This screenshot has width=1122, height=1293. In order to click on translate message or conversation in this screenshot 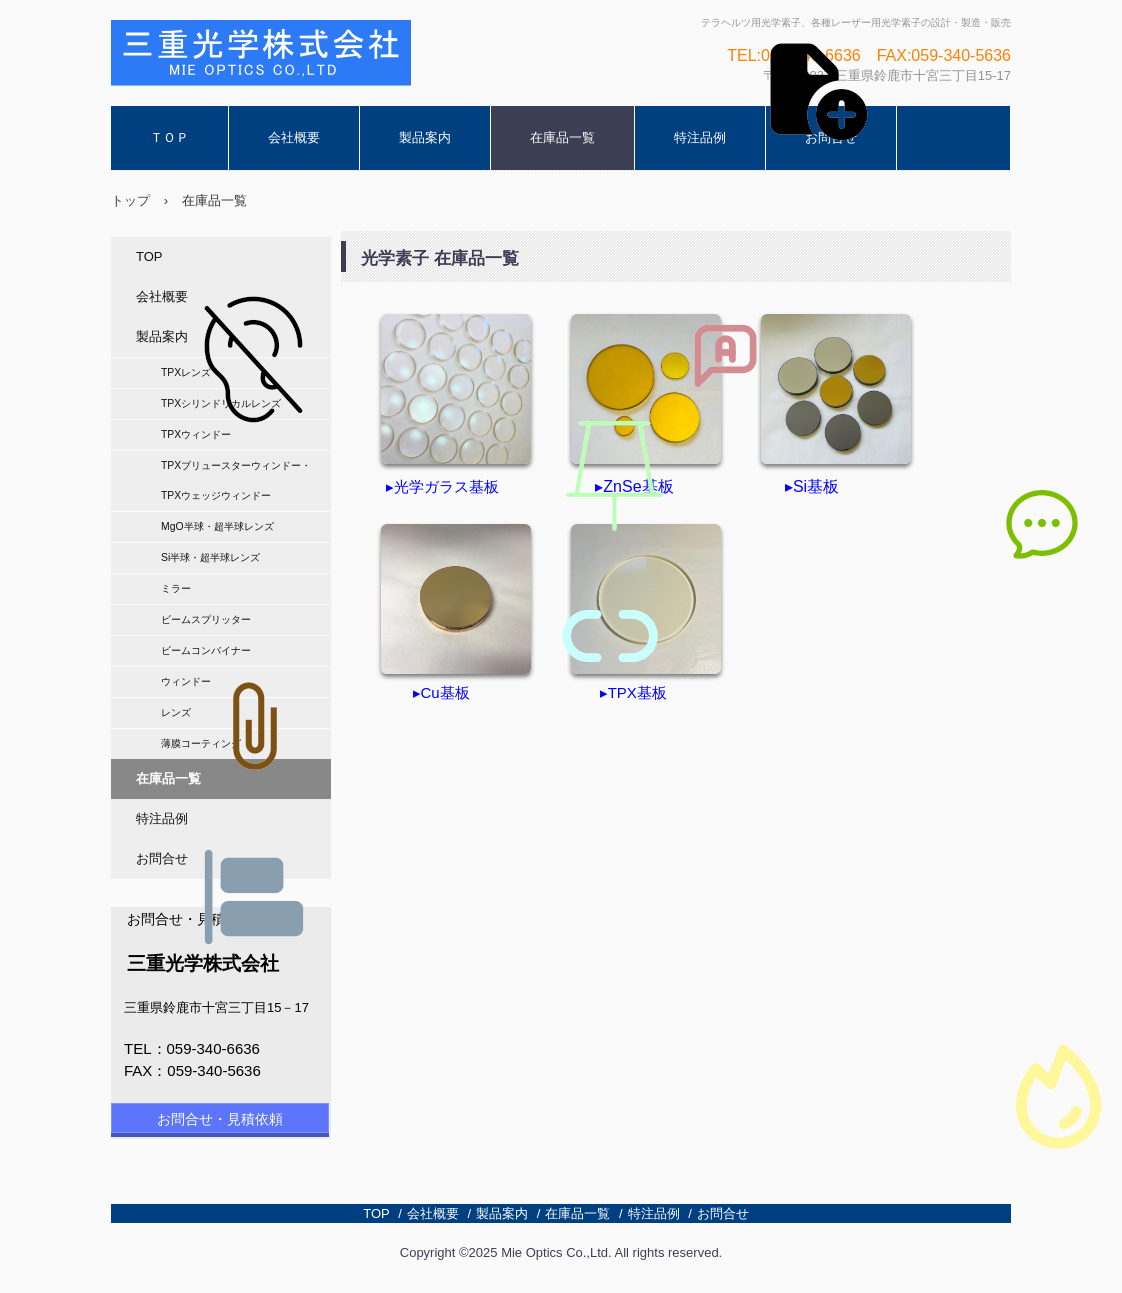, I will do `click(725, 352)`.